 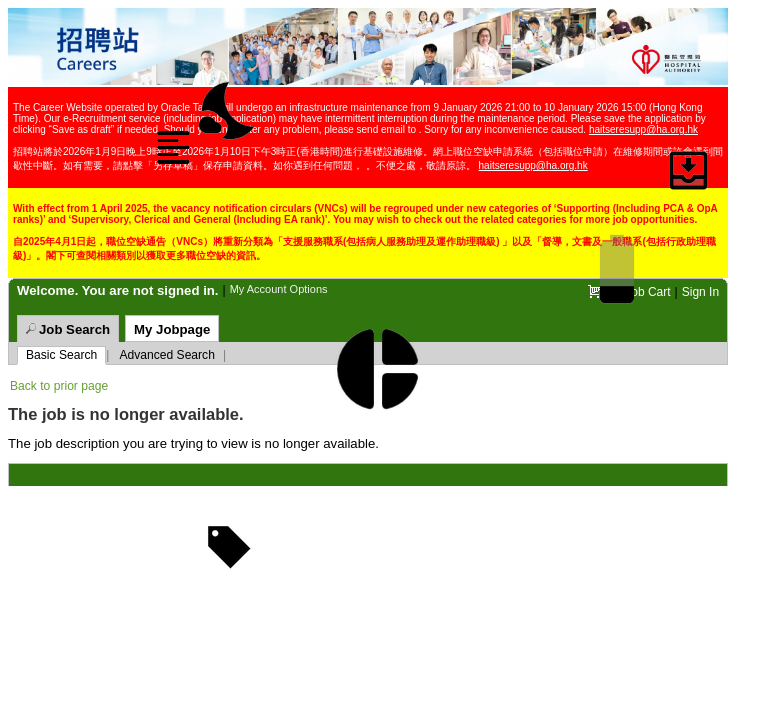 What do you see at coordinates (688, 170) in the screenshot?
I see `move message to inbox` at bounding box center [688, 170].